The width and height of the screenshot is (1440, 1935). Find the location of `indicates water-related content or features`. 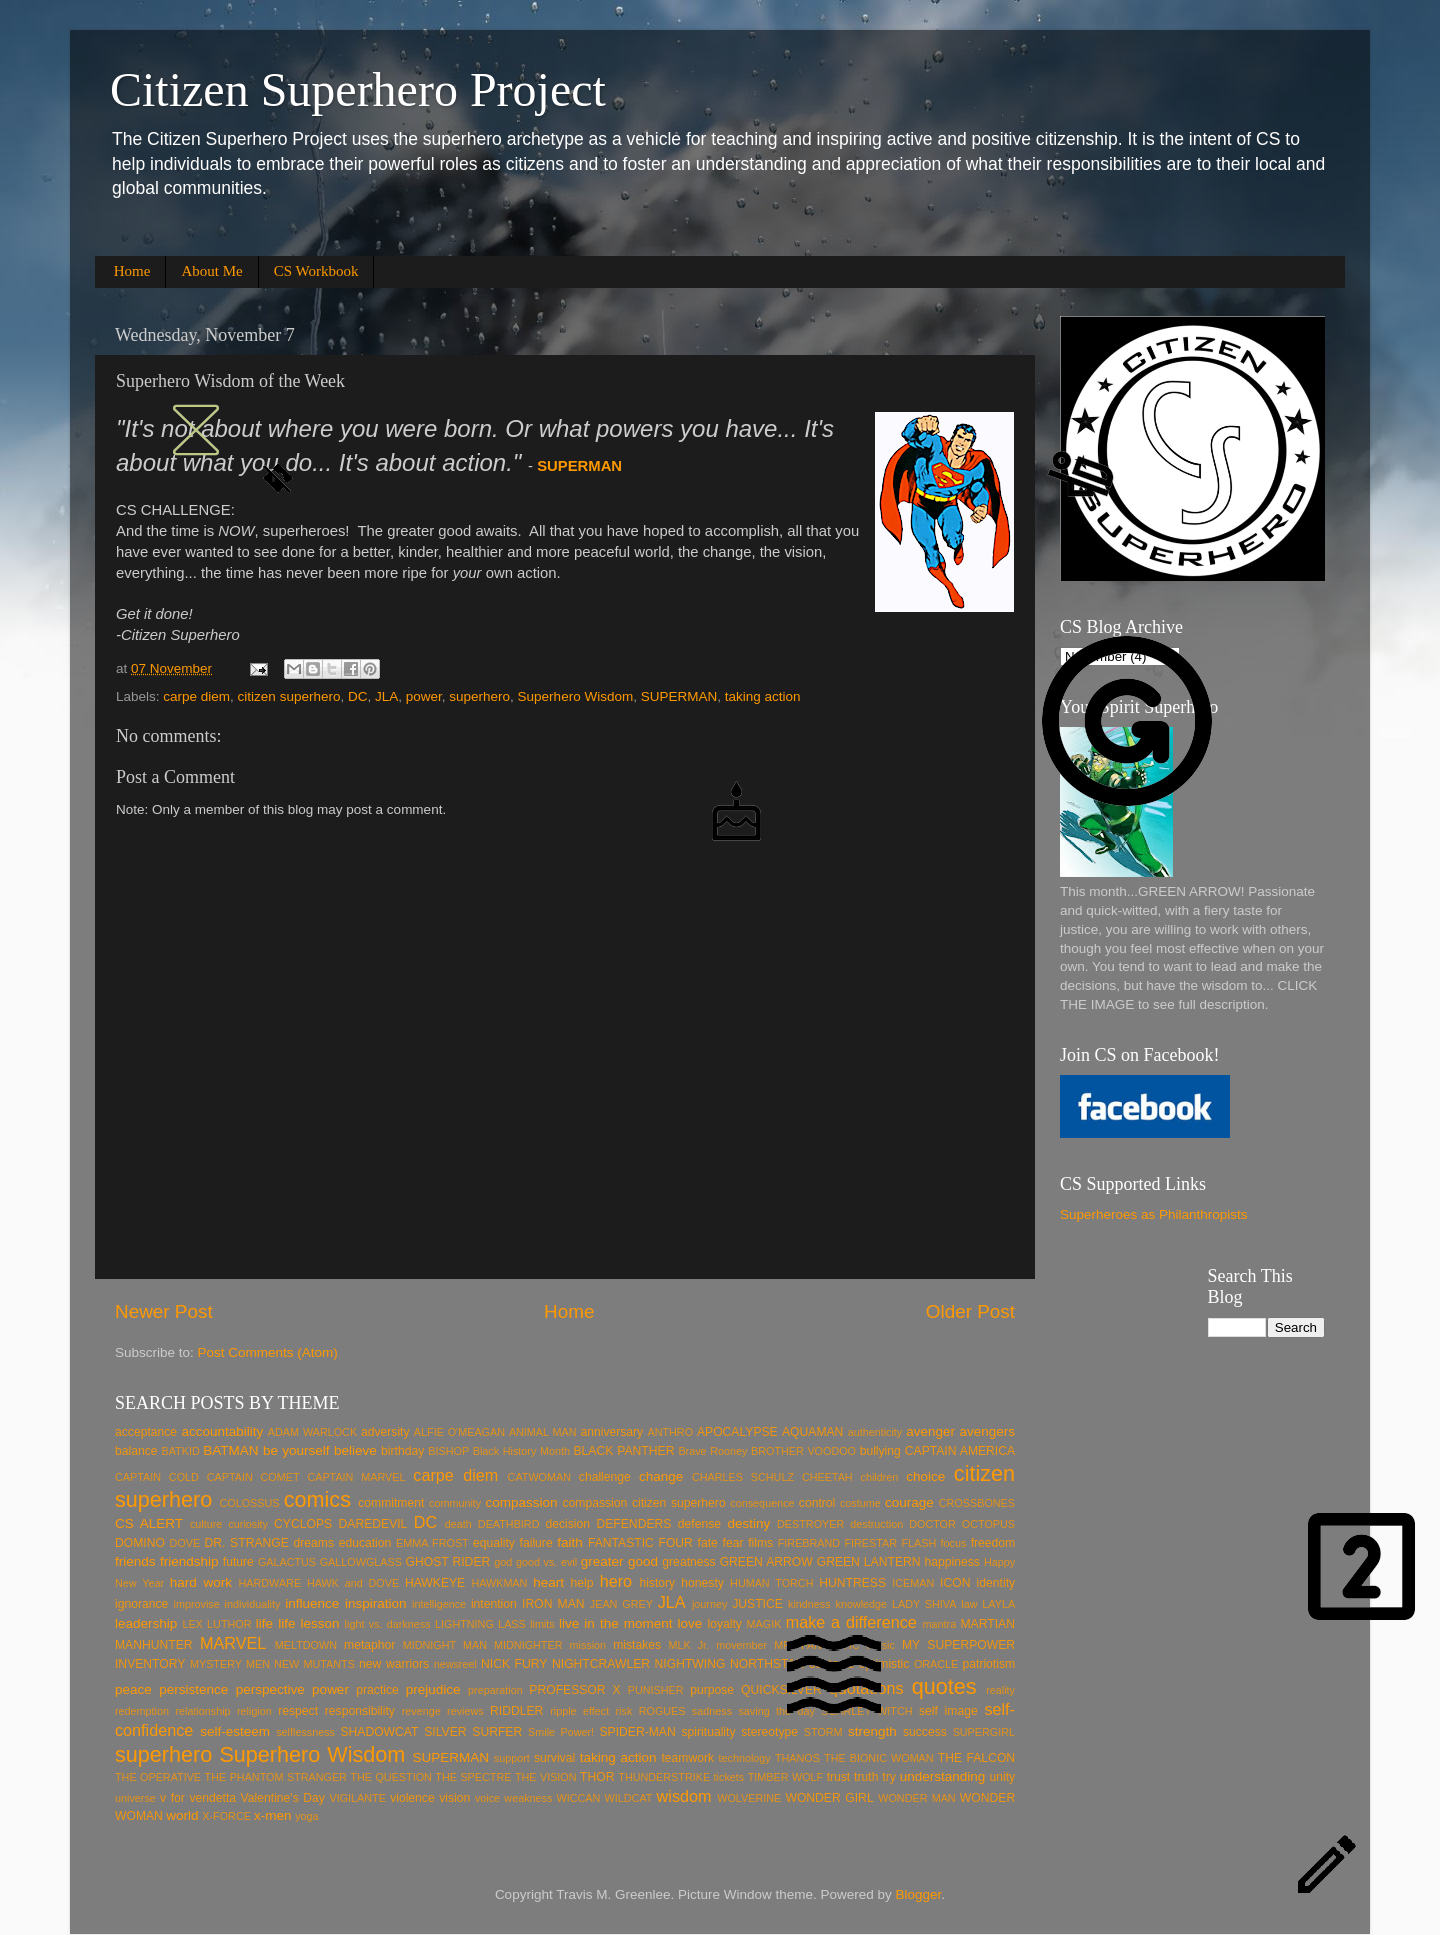

indicates water-related content or features is located at coordinates (834, 1674).